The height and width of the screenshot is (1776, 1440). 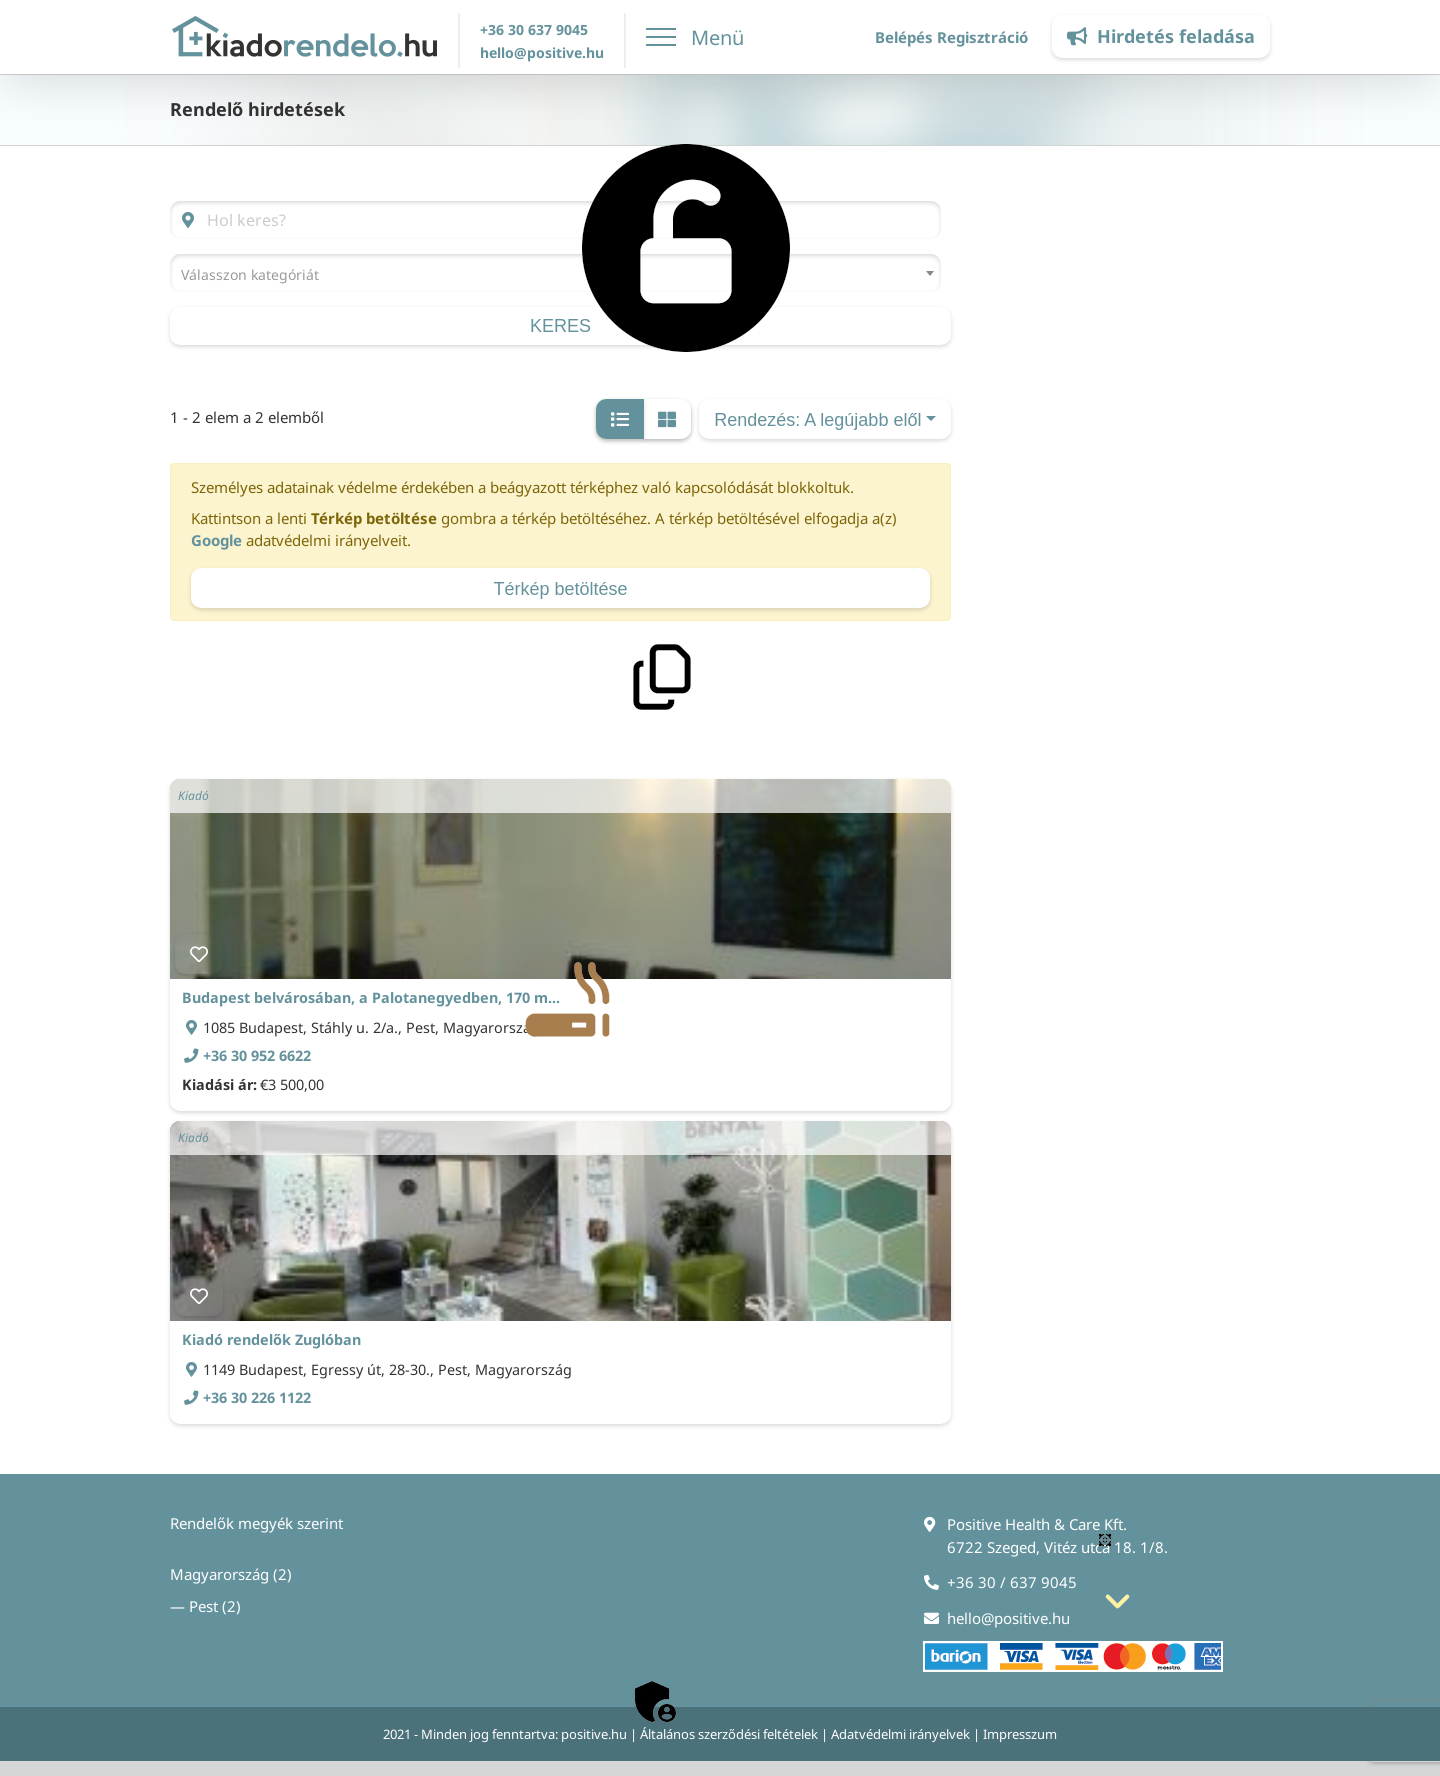 What do you see at coordinates (662, 677) in the screenshot?
I see `copy to clipboard` at bounding box center [662, 677].